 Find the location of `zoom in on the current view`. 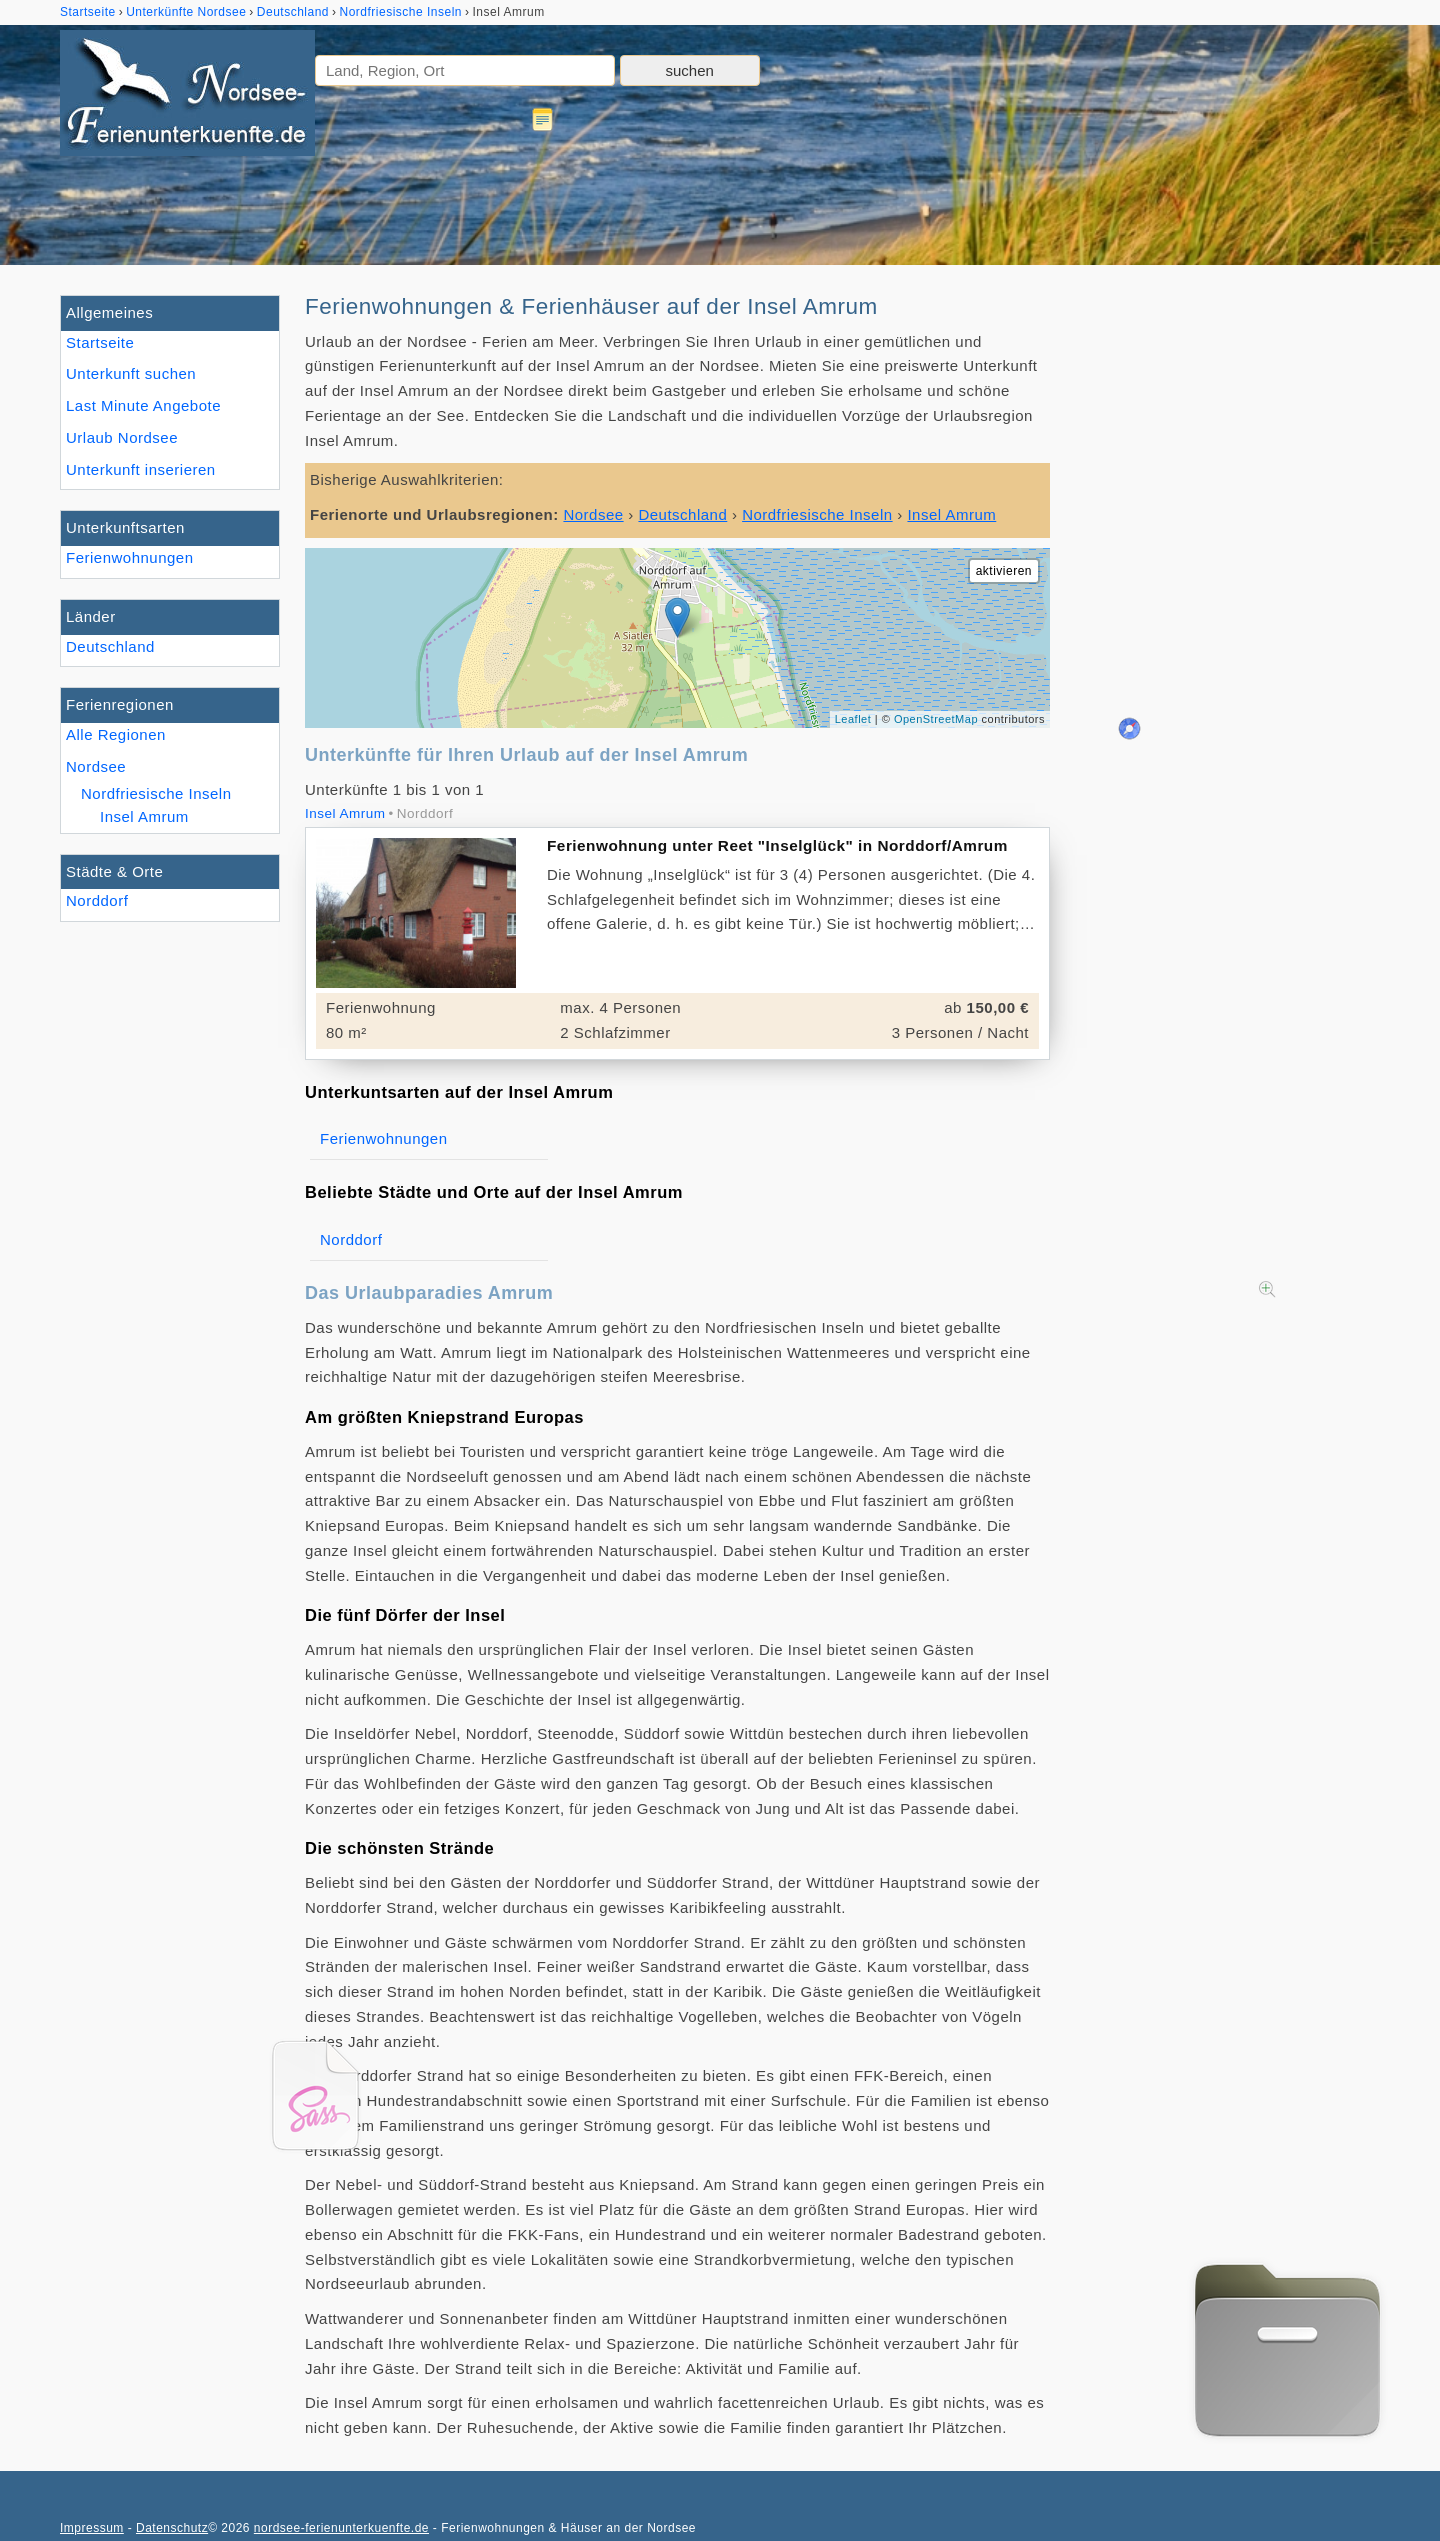

zoom in on the current view is located at coordinates (1267, 1289).